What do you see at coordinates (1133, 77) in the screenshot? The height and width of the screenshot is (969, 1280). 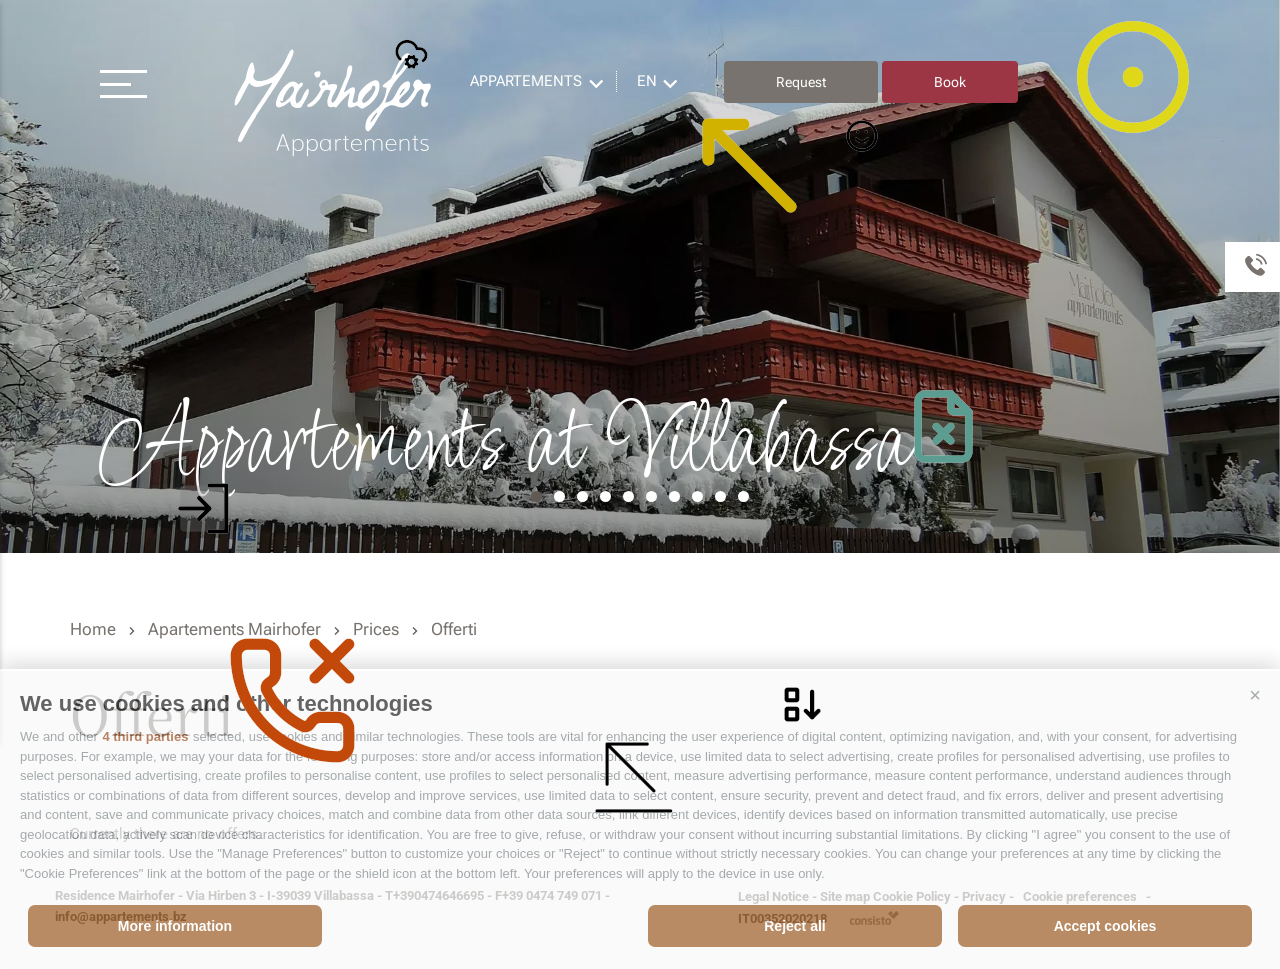 I see `select this option from a list` at bounding box center [1133, 77].